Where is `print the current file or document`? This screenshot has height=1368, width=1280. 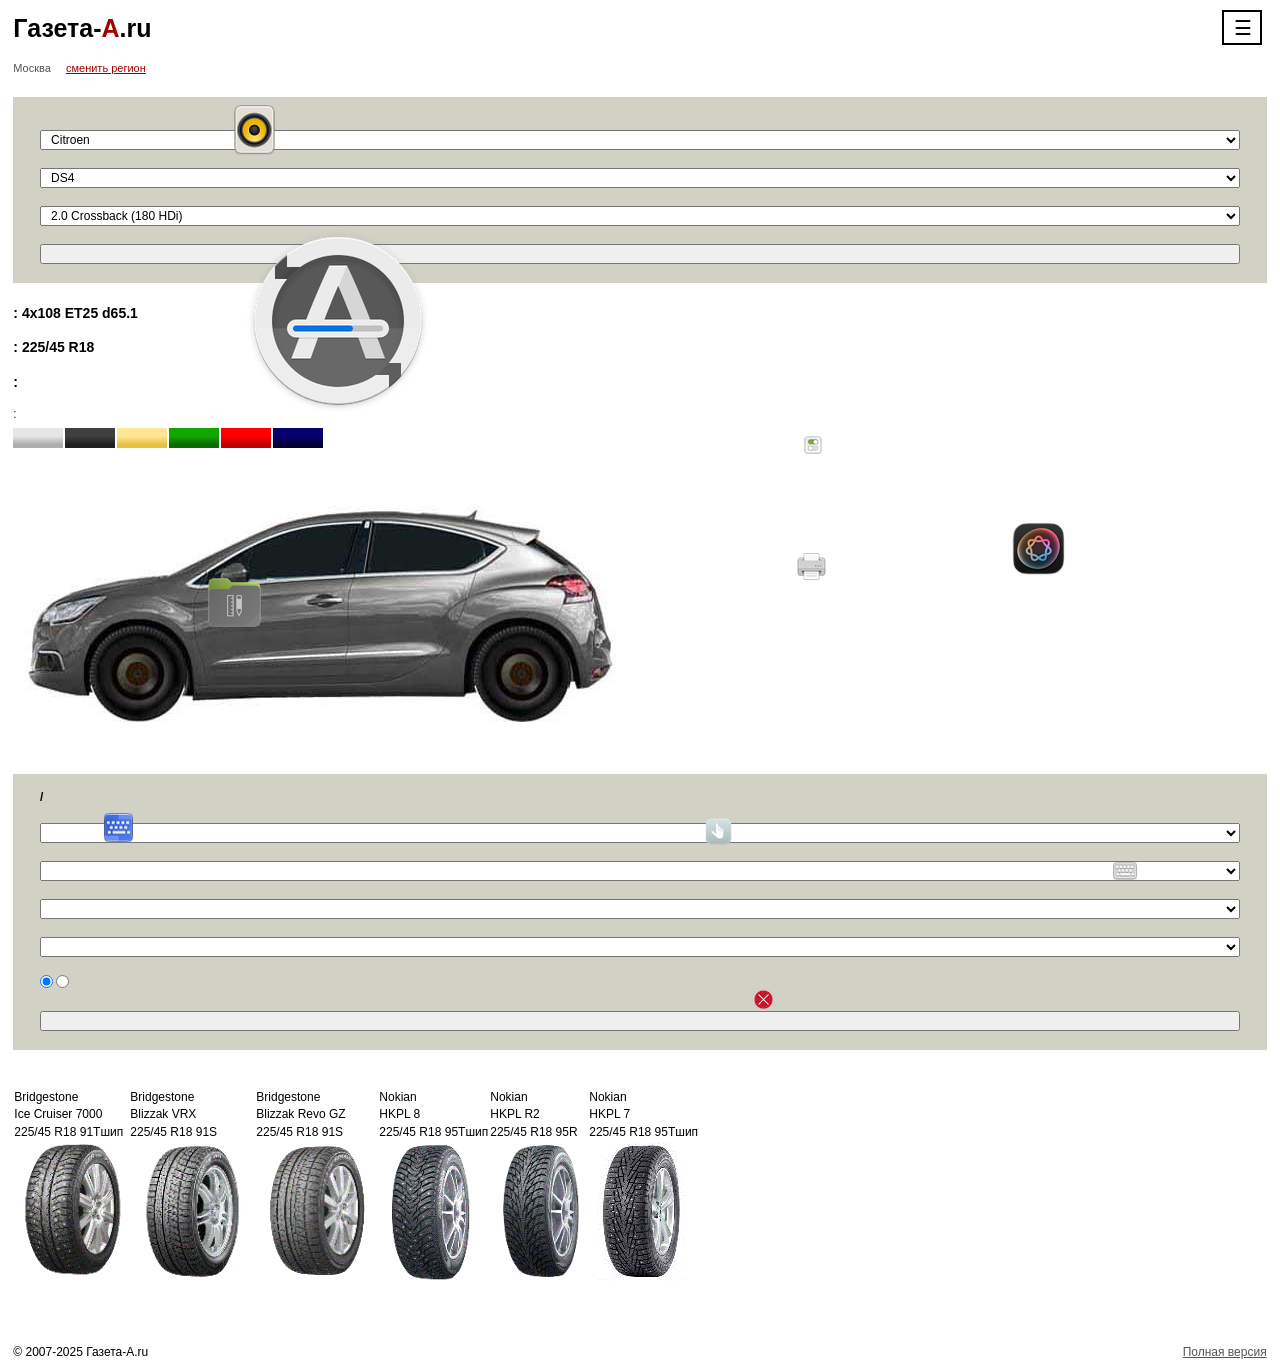
print the current file or document is located at coordinates (811, 566).